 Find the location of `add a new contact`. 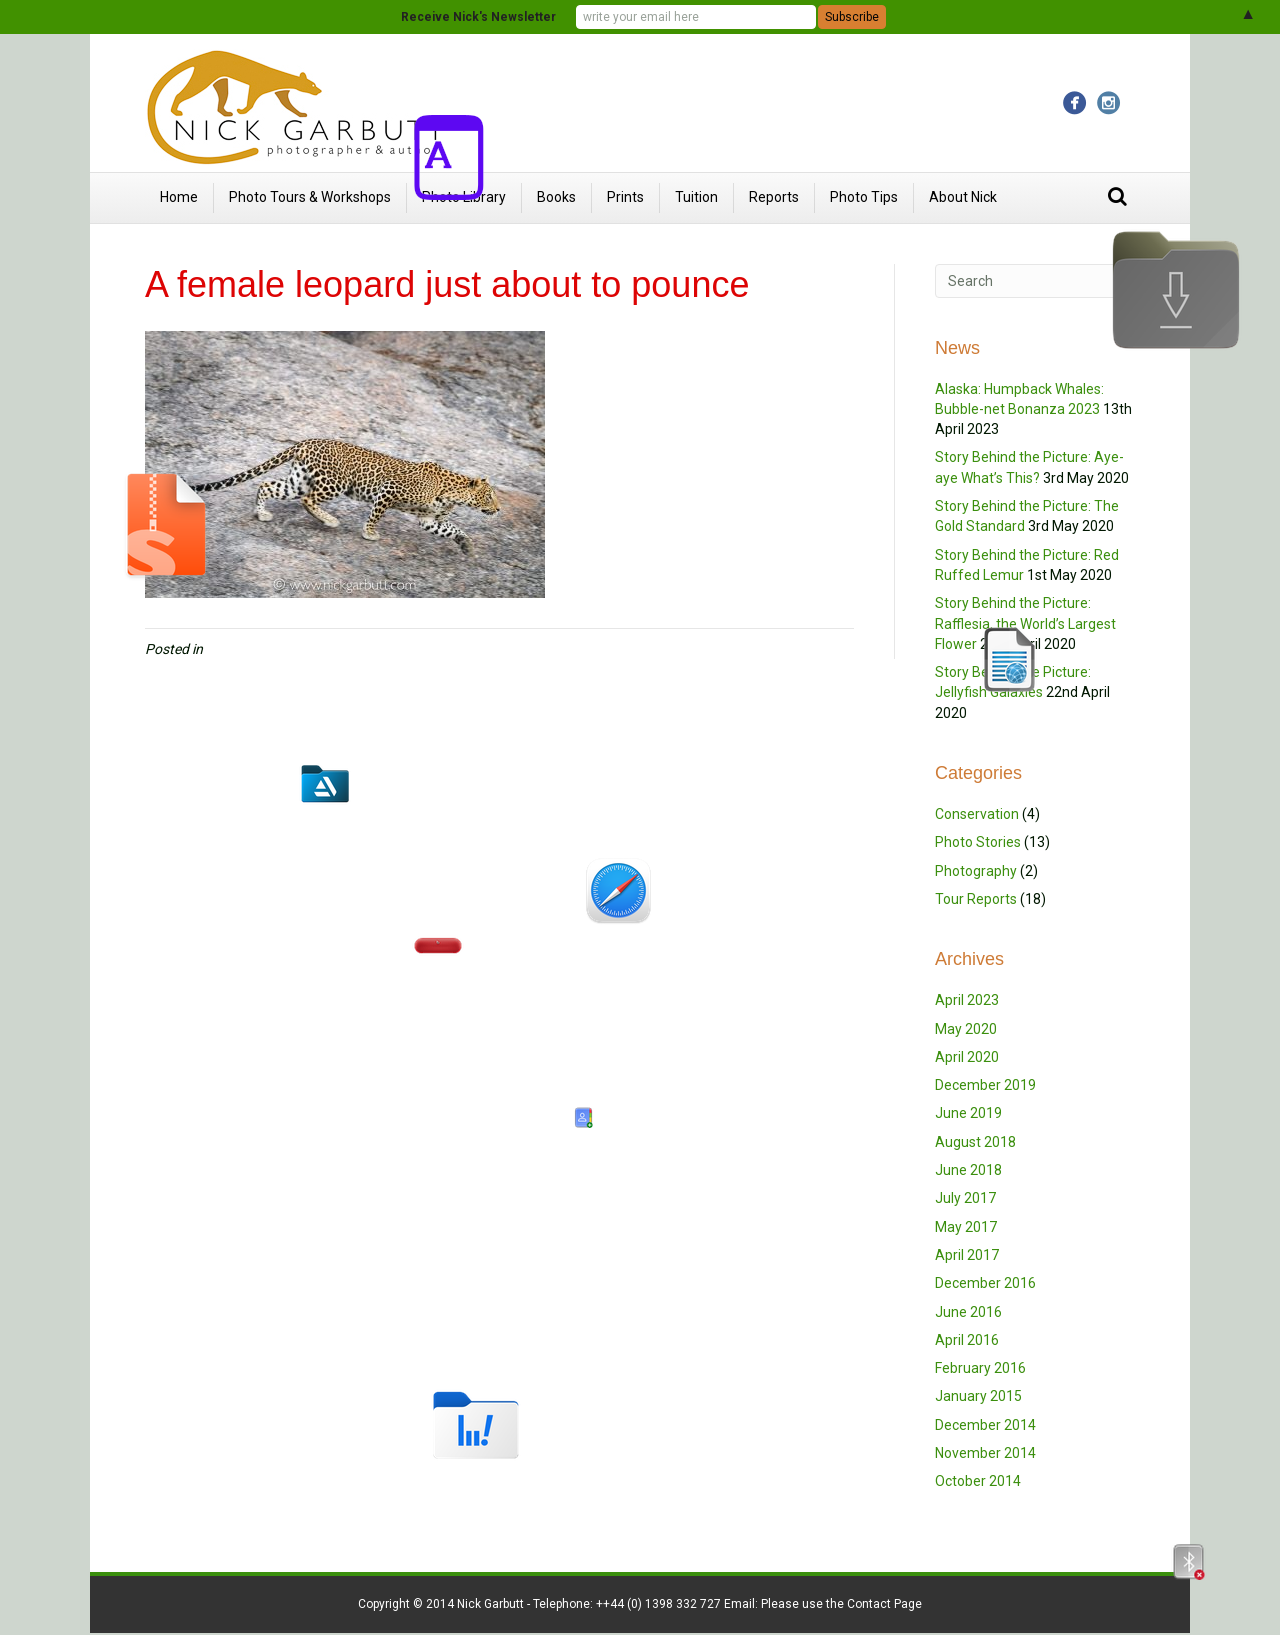

add a new contact is located at coordinates (583, 1117).